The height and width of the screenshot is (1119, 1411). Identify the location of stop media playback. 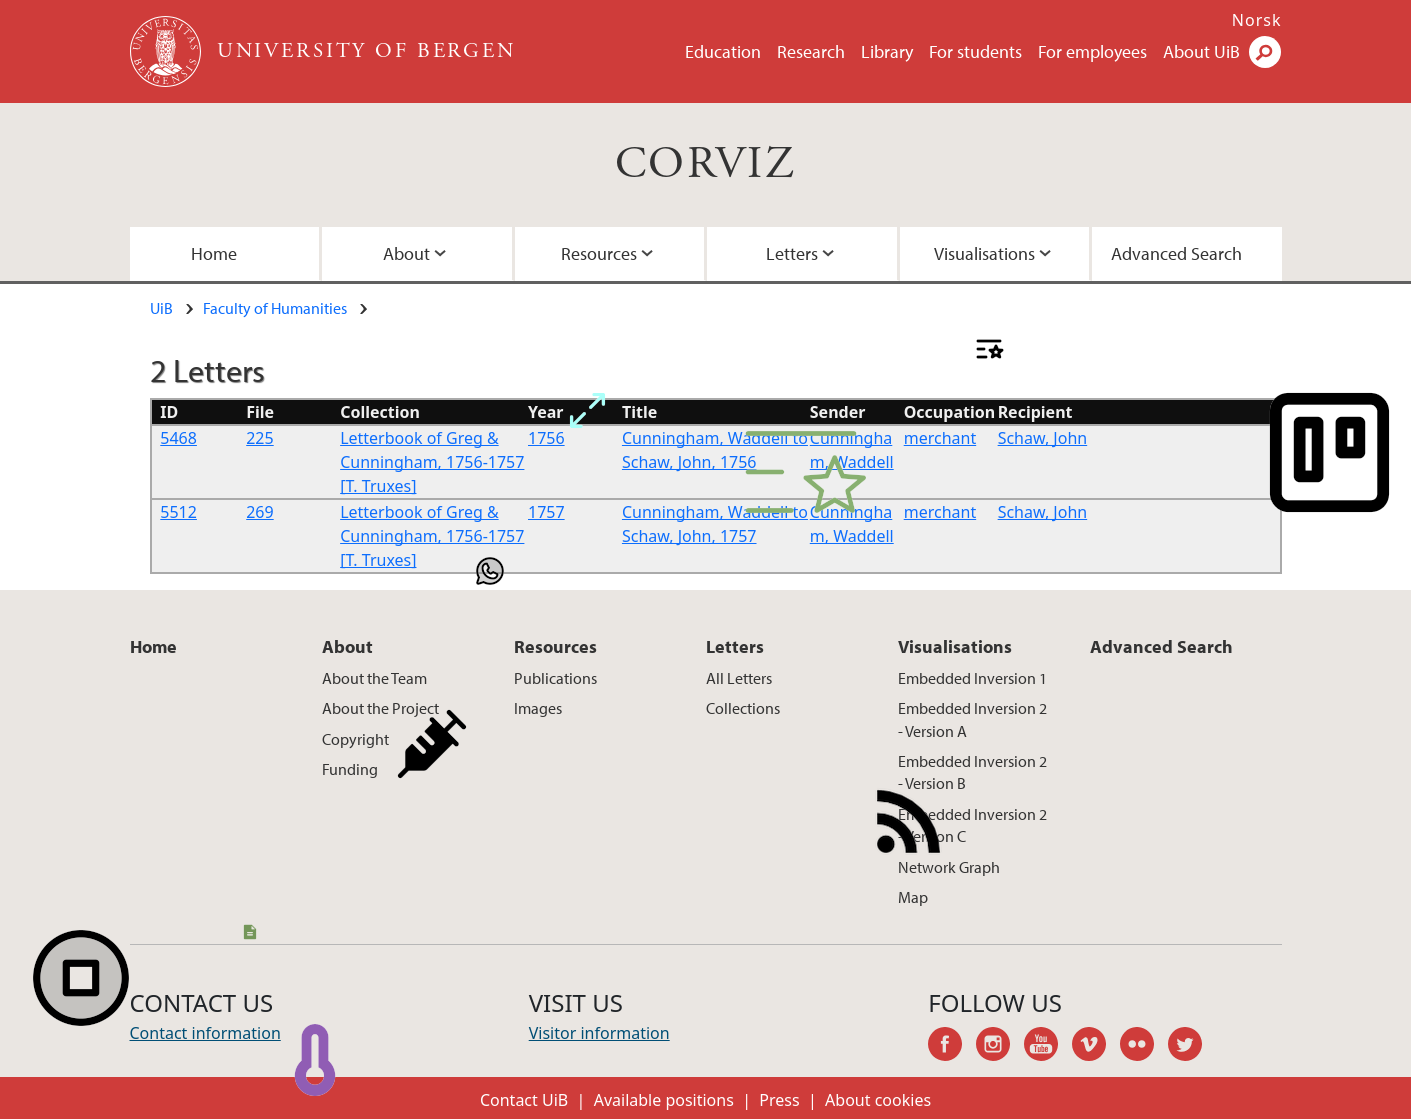
(81, 978).